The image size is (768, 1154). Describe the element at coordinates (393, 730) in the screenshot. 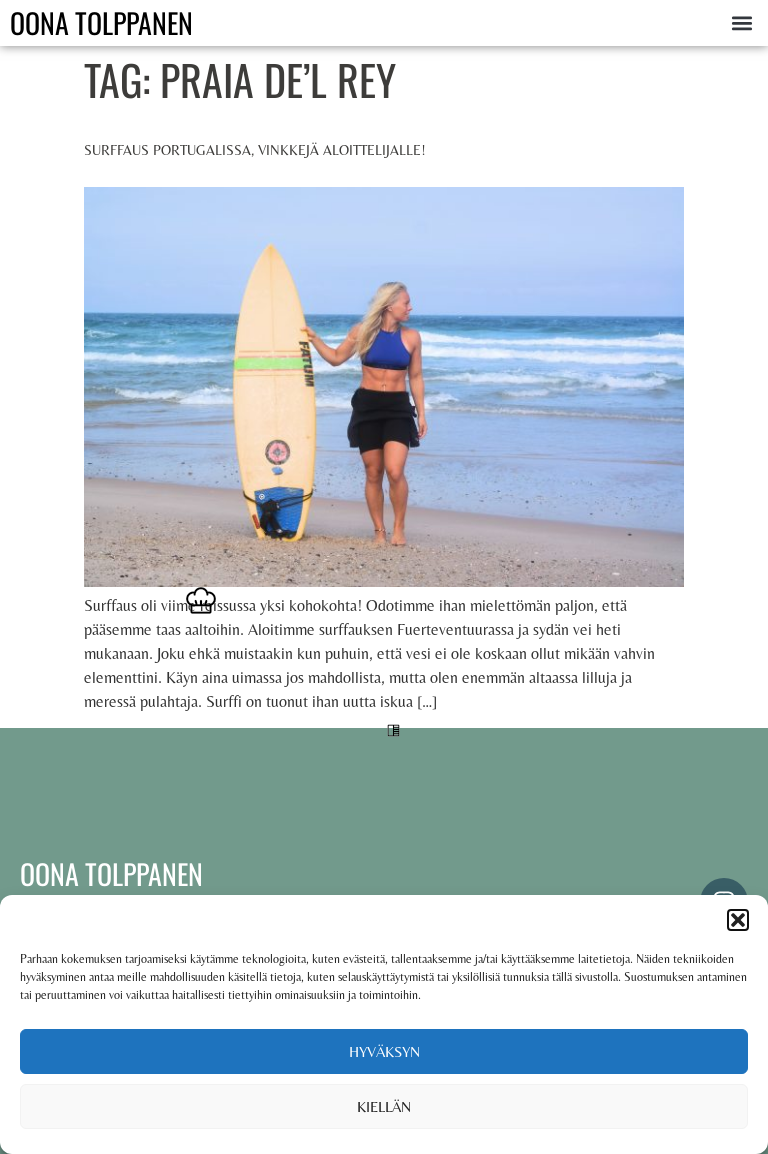

I see `toggle between split-screen or half-view mode` at that location.